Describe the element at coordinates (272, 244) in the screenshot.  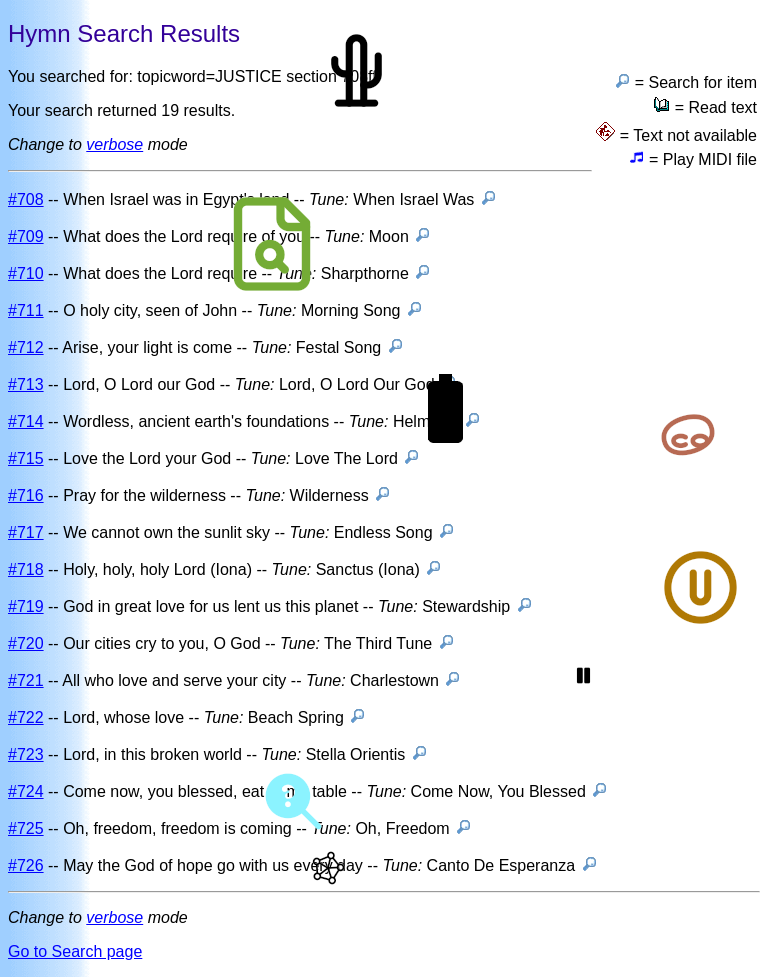
I see `search within a document` at that location.